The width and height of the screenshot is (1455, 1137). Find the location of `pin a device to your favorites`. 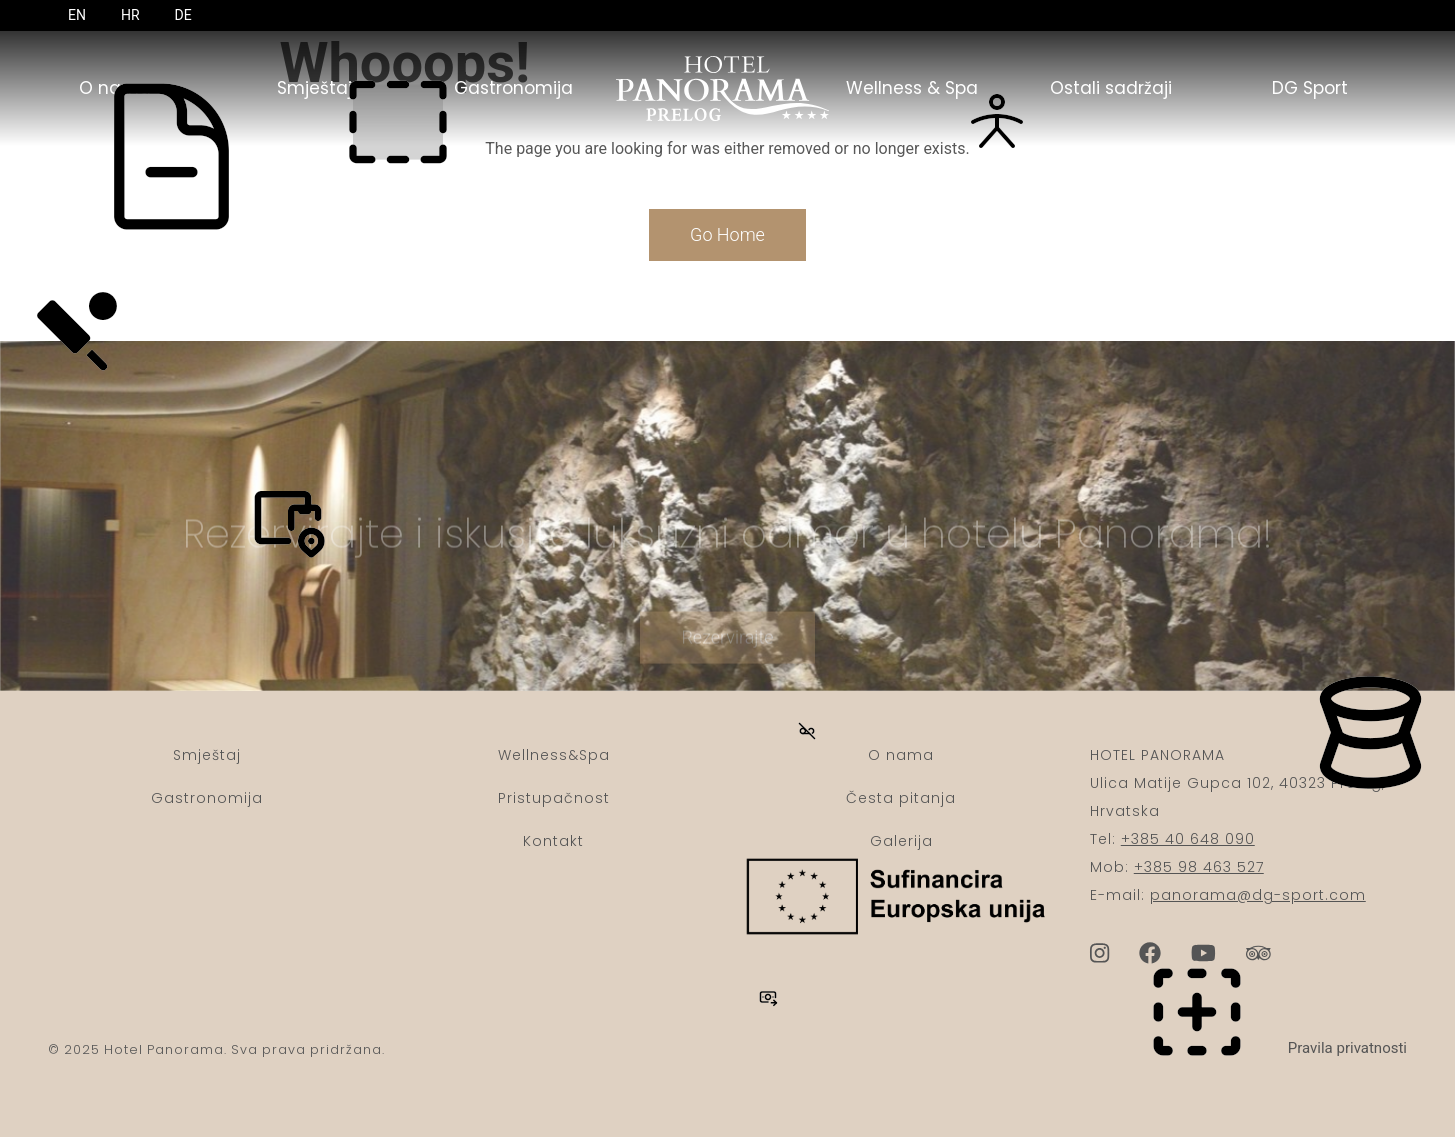

pin a device to your favorites is located at coordinates (288, 521).